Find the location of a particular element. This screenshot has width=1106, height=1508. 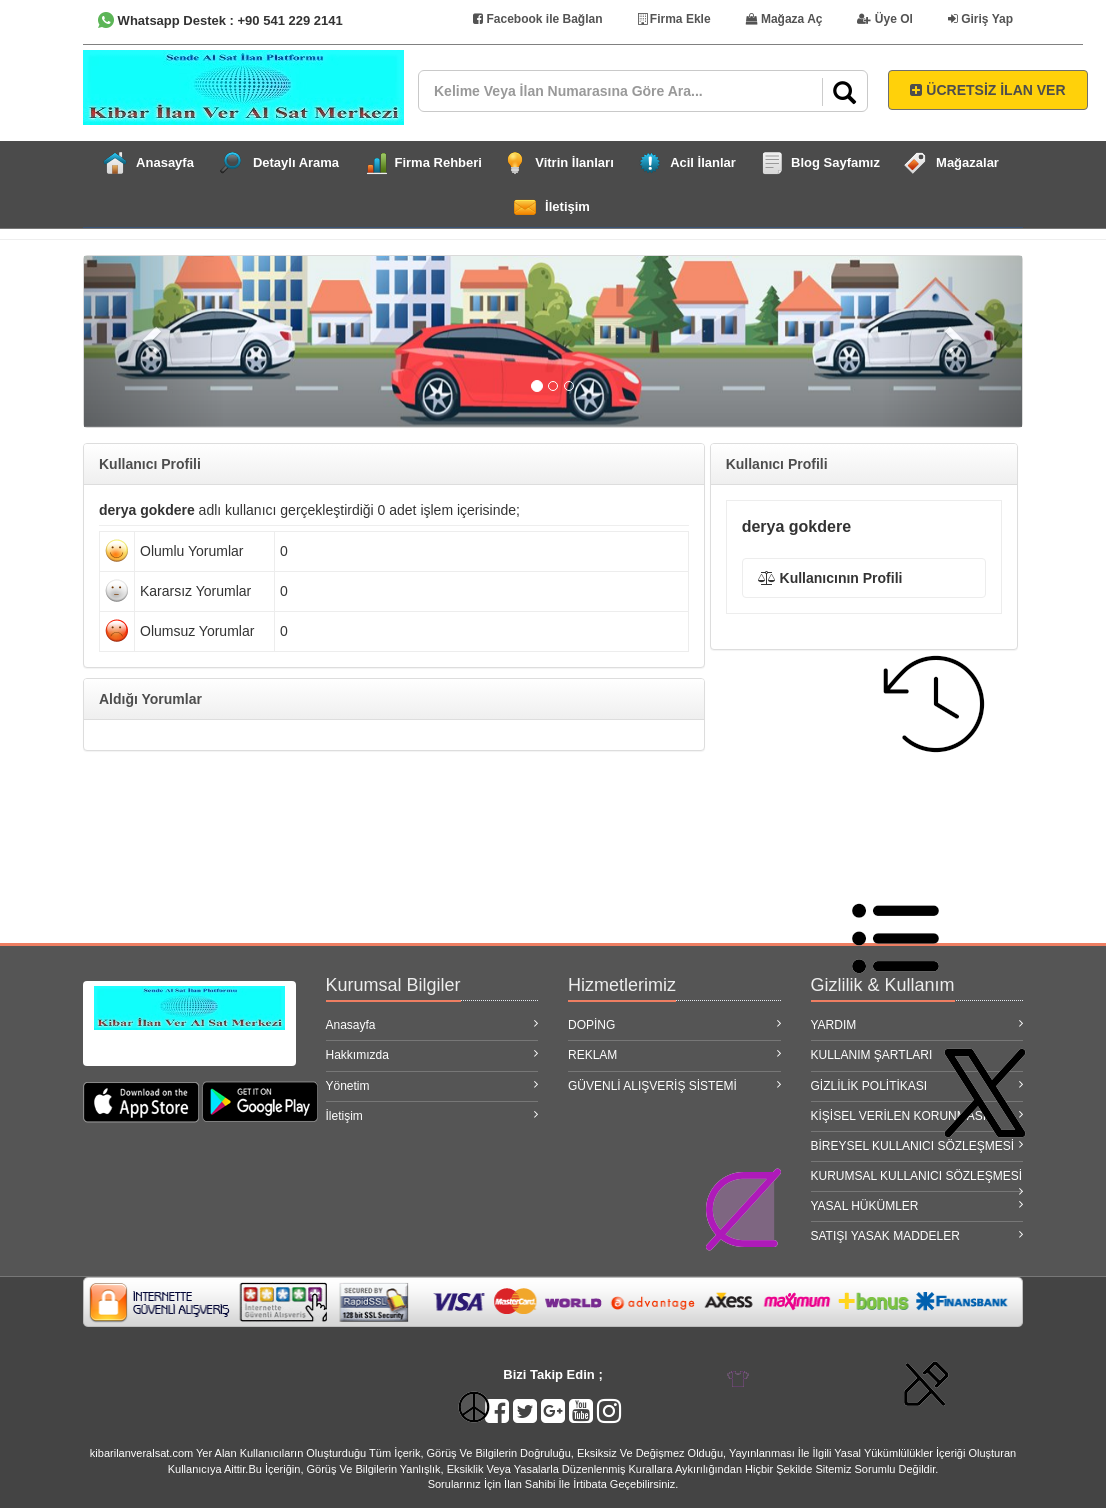

browse clothing or apparel items is located at coordinates (738, 1379).